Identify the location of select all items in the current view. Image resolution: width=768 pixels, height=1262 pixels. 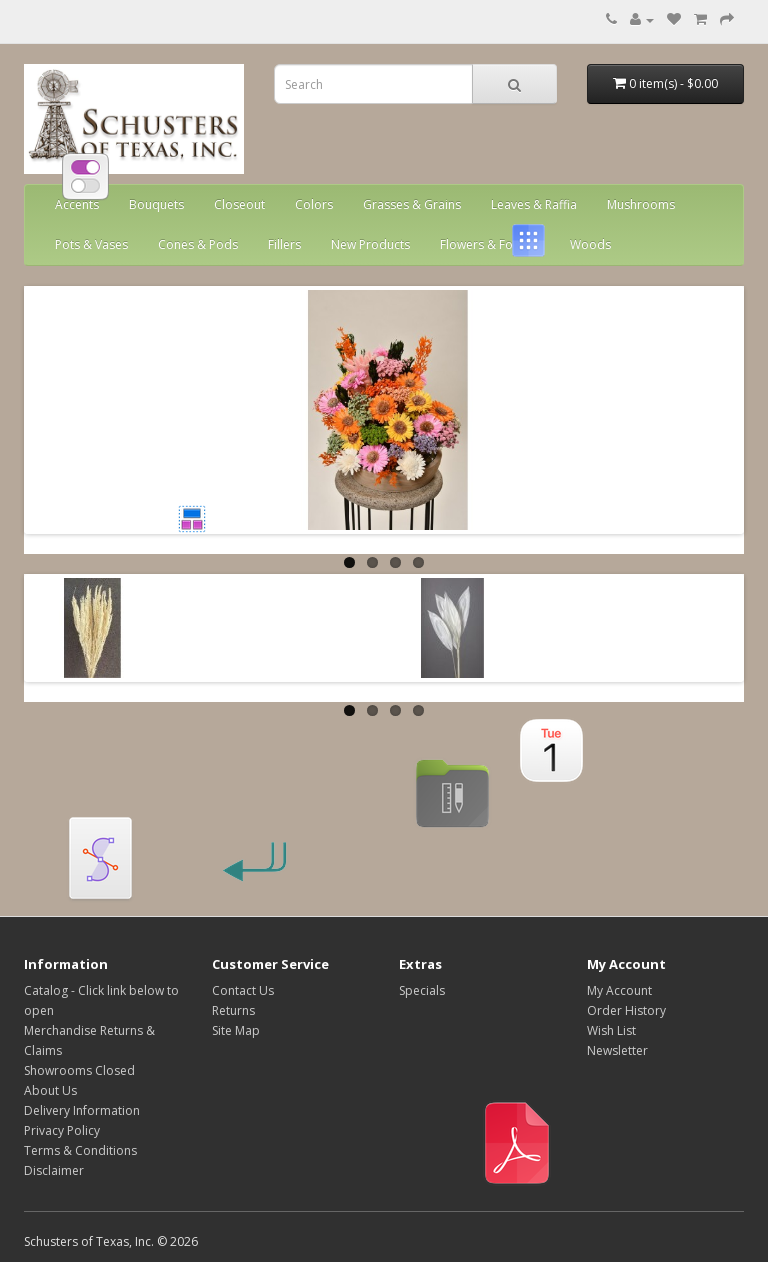
(192, 519).